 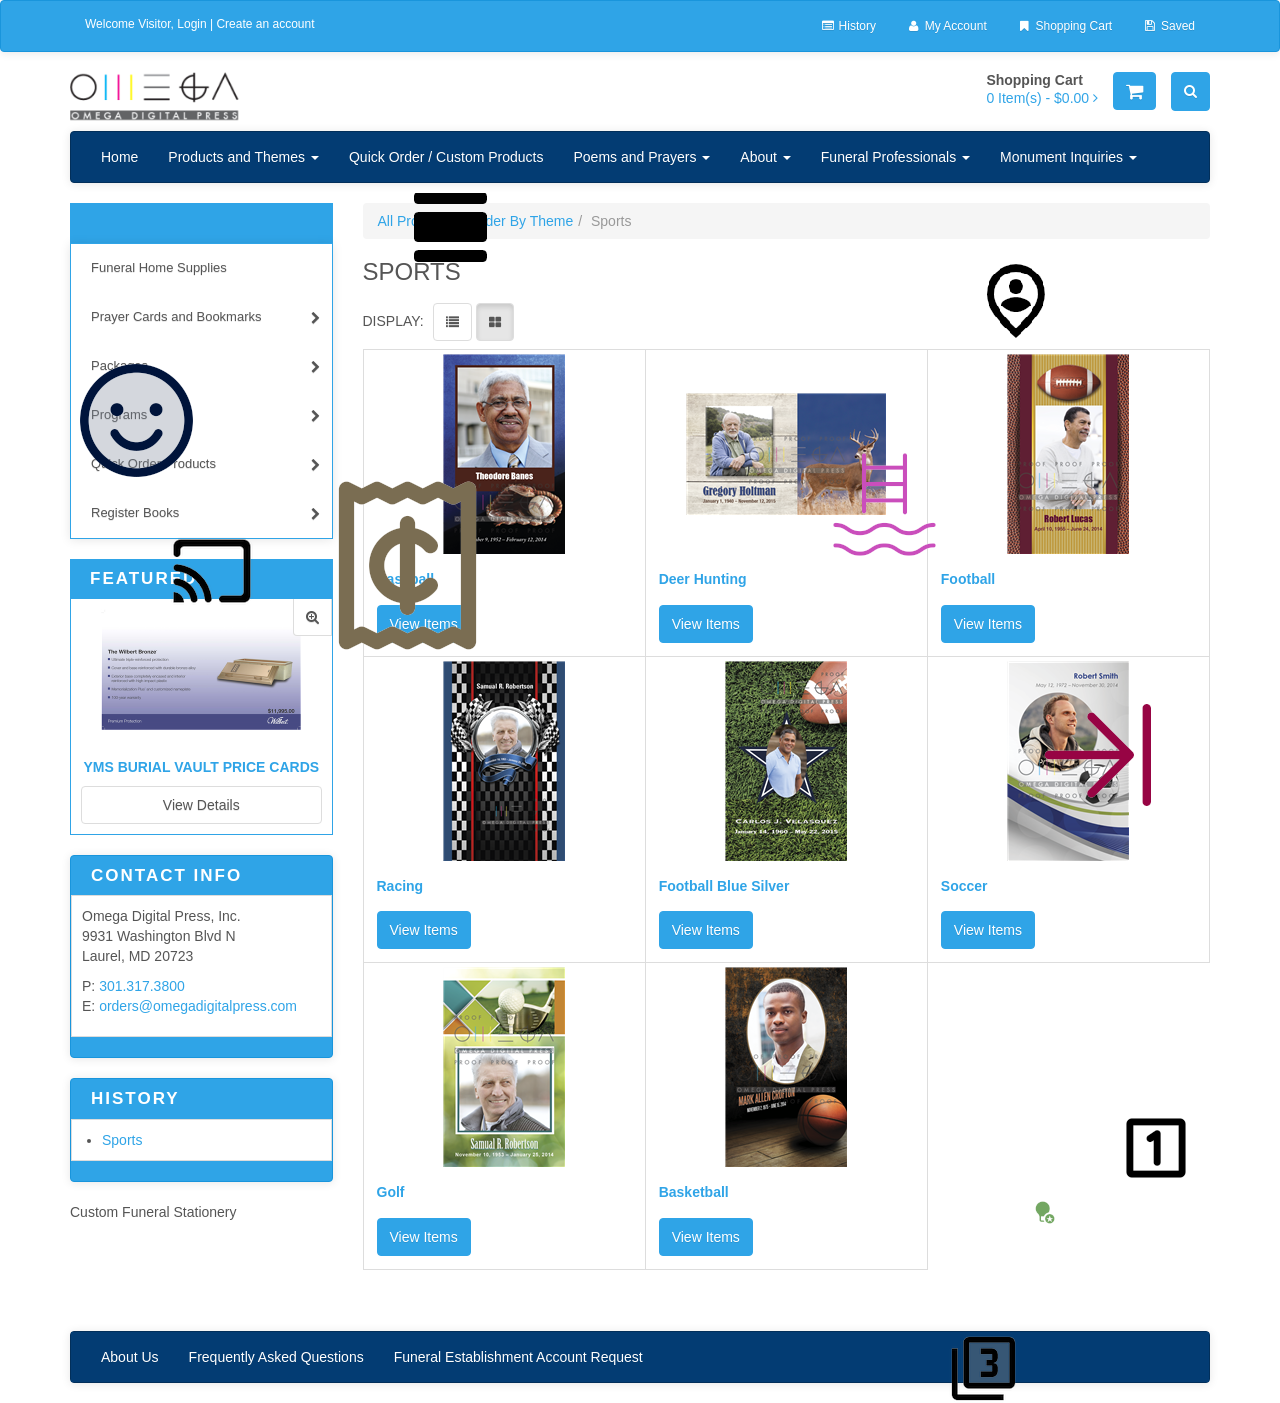 I want to click on view someone's current location, so click(x=1016, y=301).